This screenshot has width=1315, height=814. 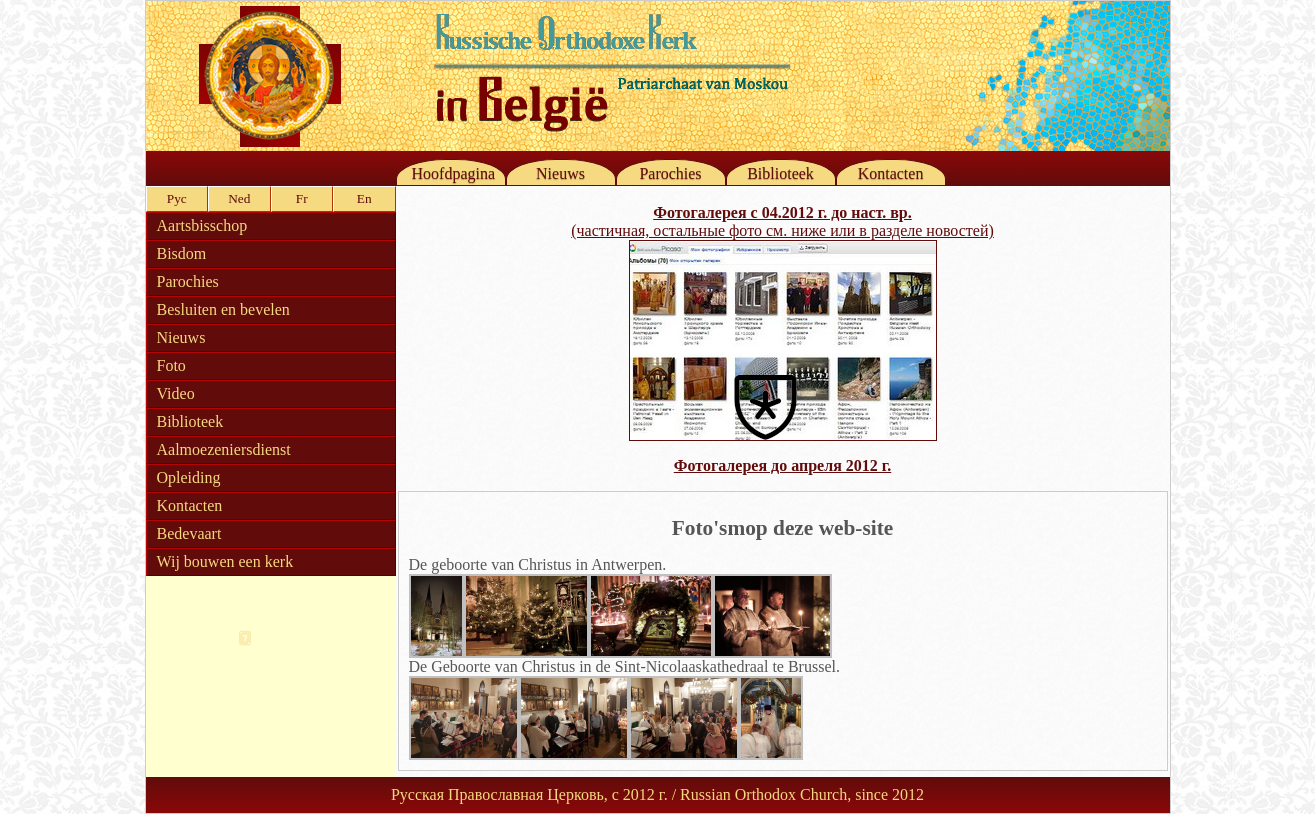 I want to click on indicates premium or verified security status, so click(x=765, y=403).